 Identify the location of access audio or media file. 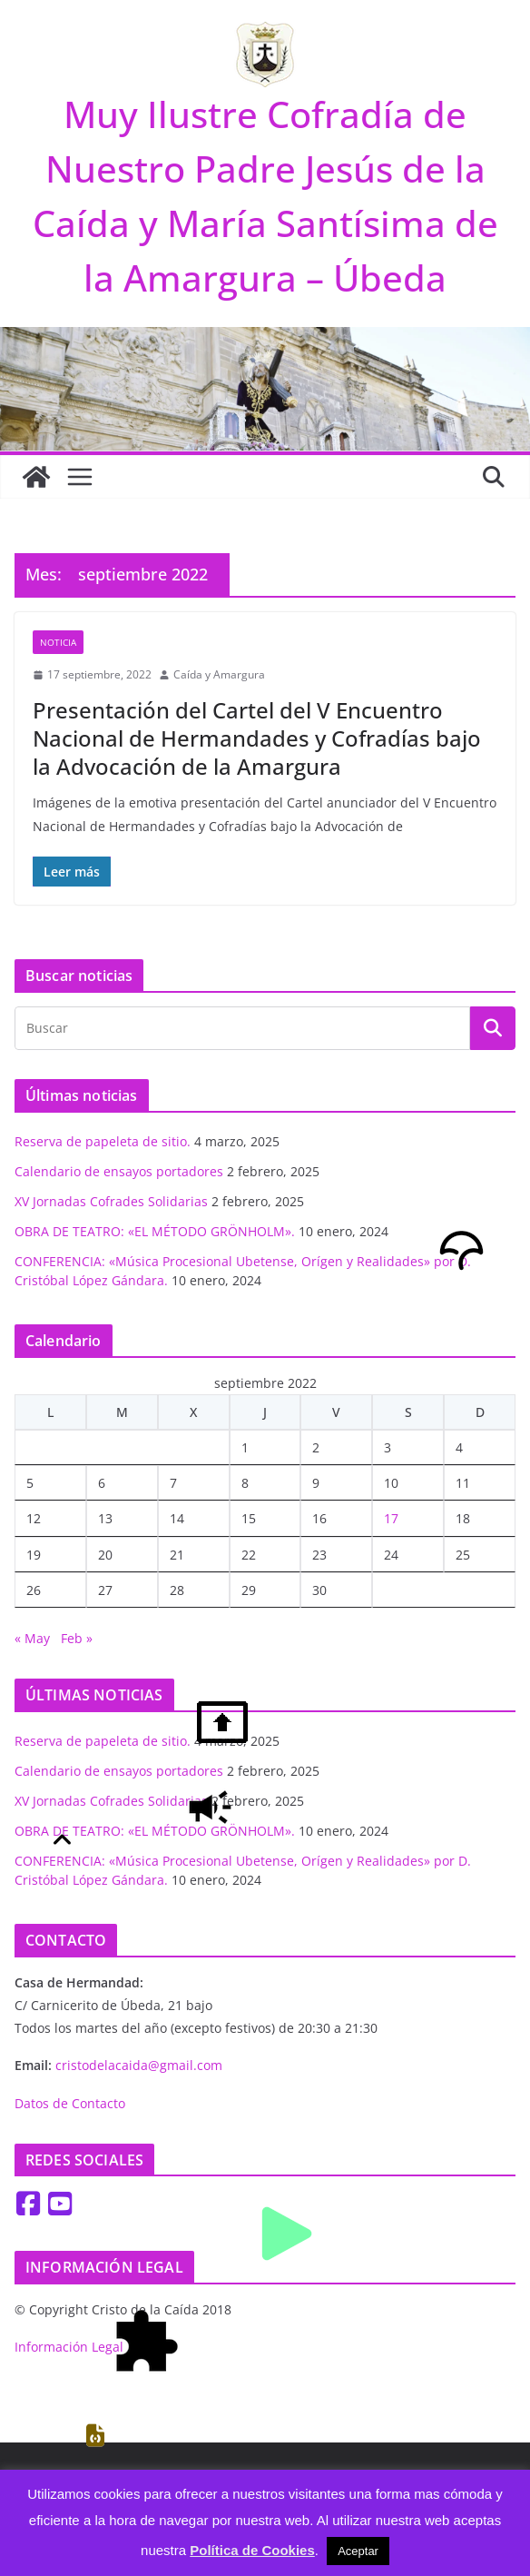
(95, 2435).